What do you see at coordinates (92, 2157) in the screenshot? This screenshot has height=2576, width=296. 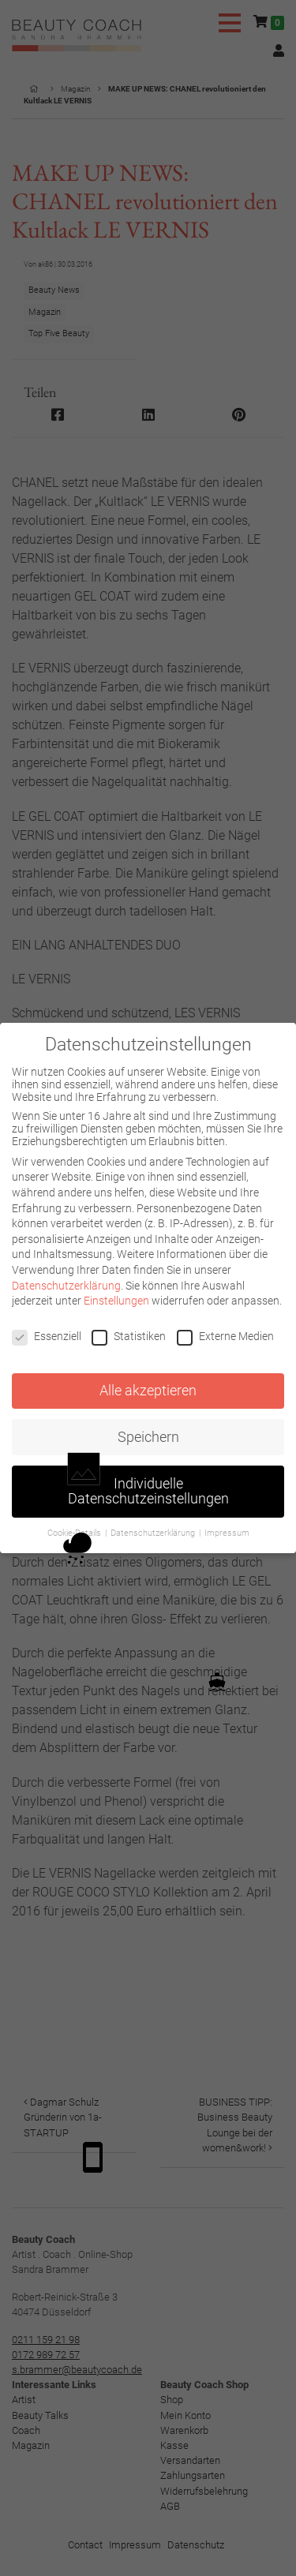 I see `set mobile device as primary` at bounding box center [92, 2157].